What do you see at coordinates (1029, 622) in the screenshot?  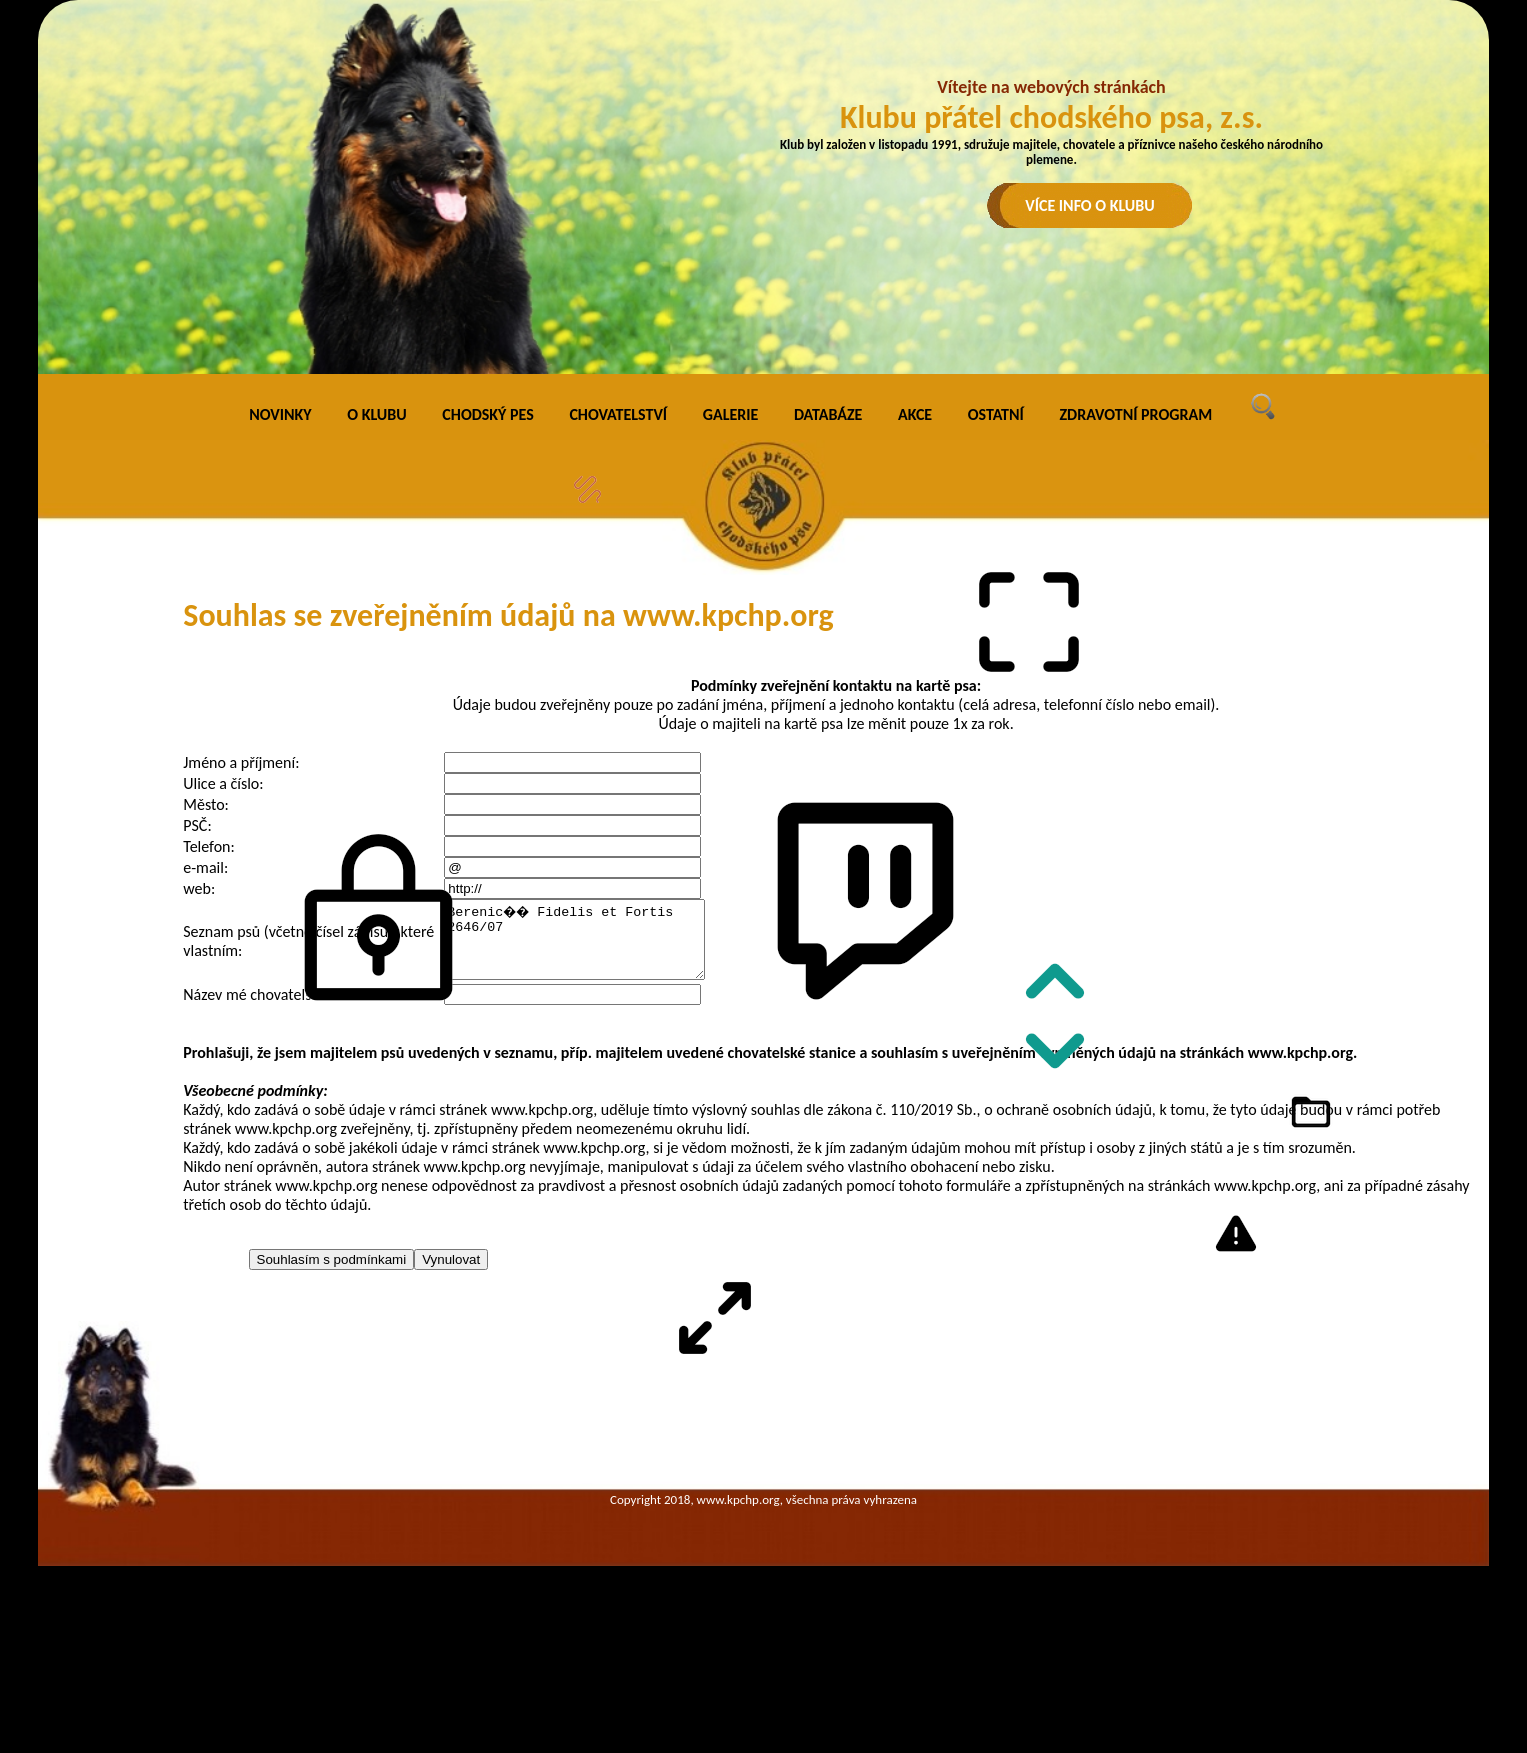 I see `enter fullscreen mode` at bounding box center [1029, 622].